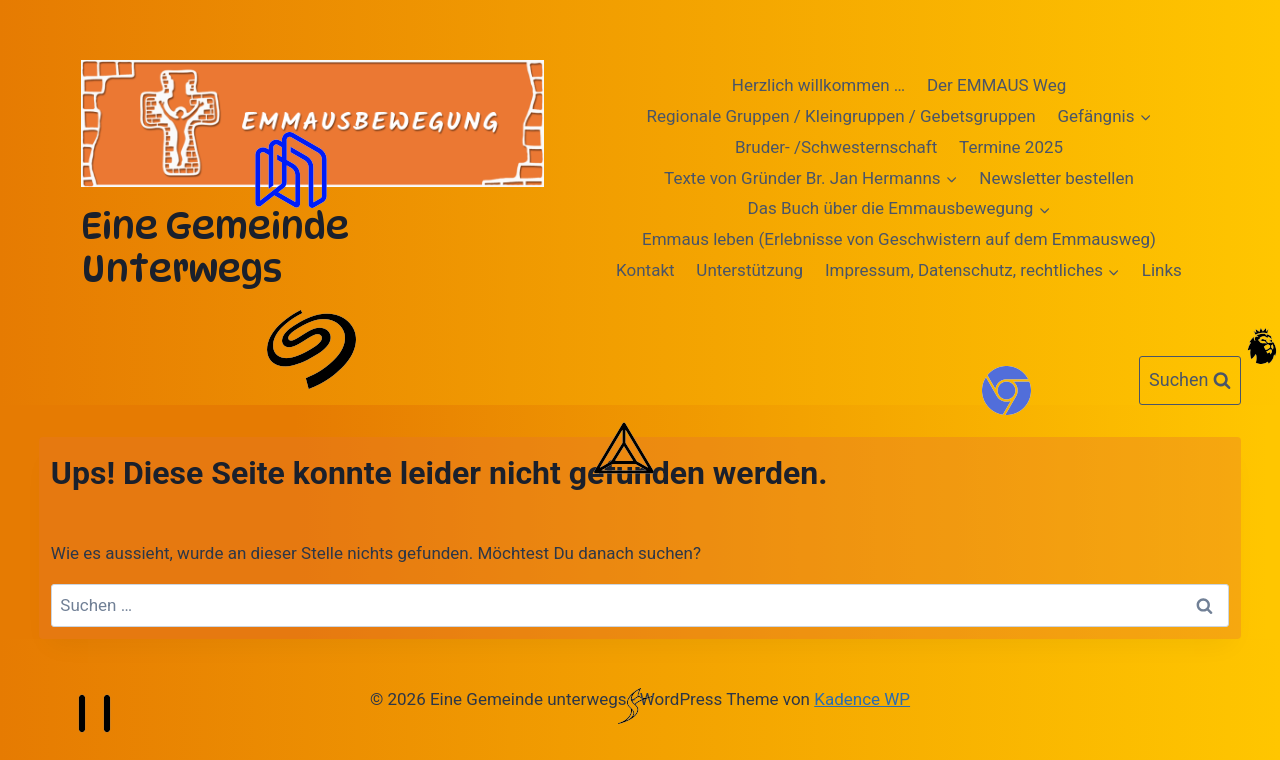 Image resolution: width=1280 pixels, height=760 pixels. Describe the element at coordinates (311, 349) in the screenshot. I see `seagate brand logo` at that location.